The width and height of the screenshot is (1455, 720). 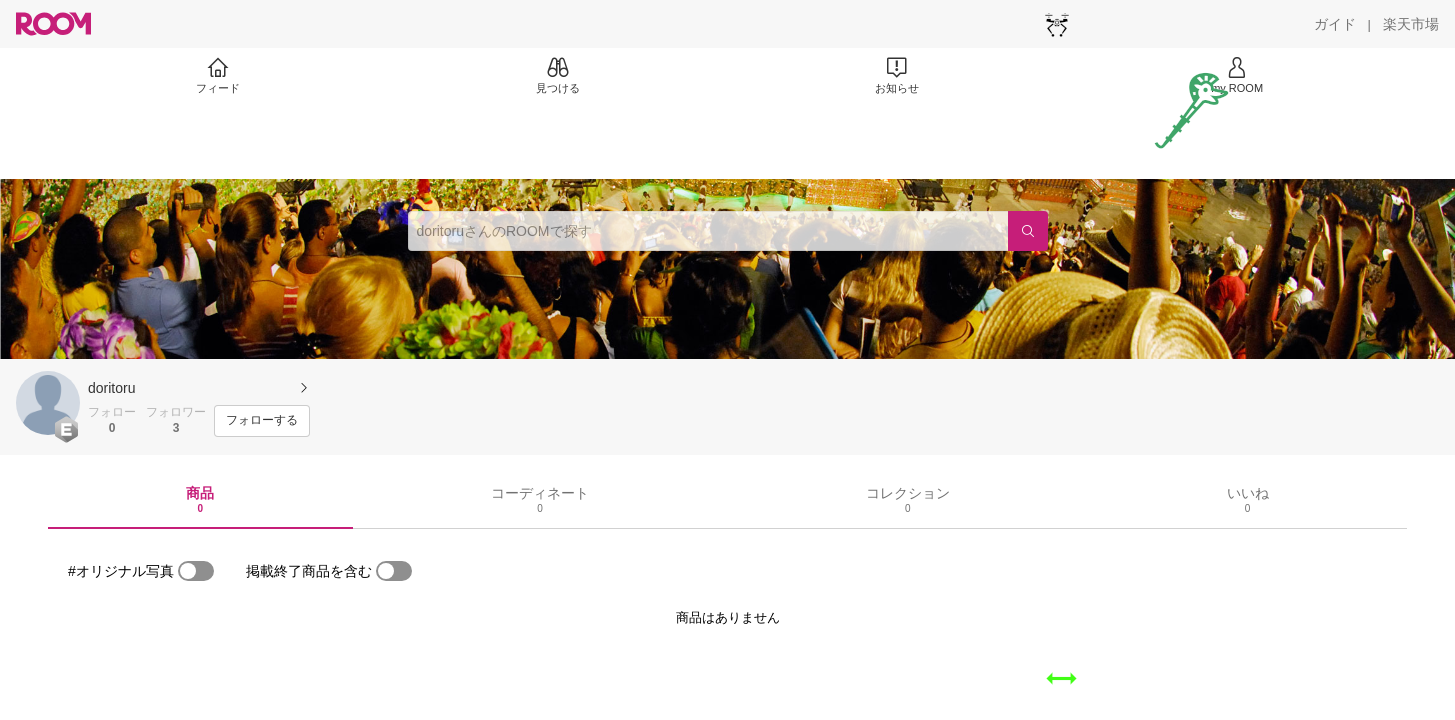 What do you see at coordinates (1189, 110) in the screenshot?
I see `carnyx ancient war horn instrument icon` at bounding box center [1189, 110].